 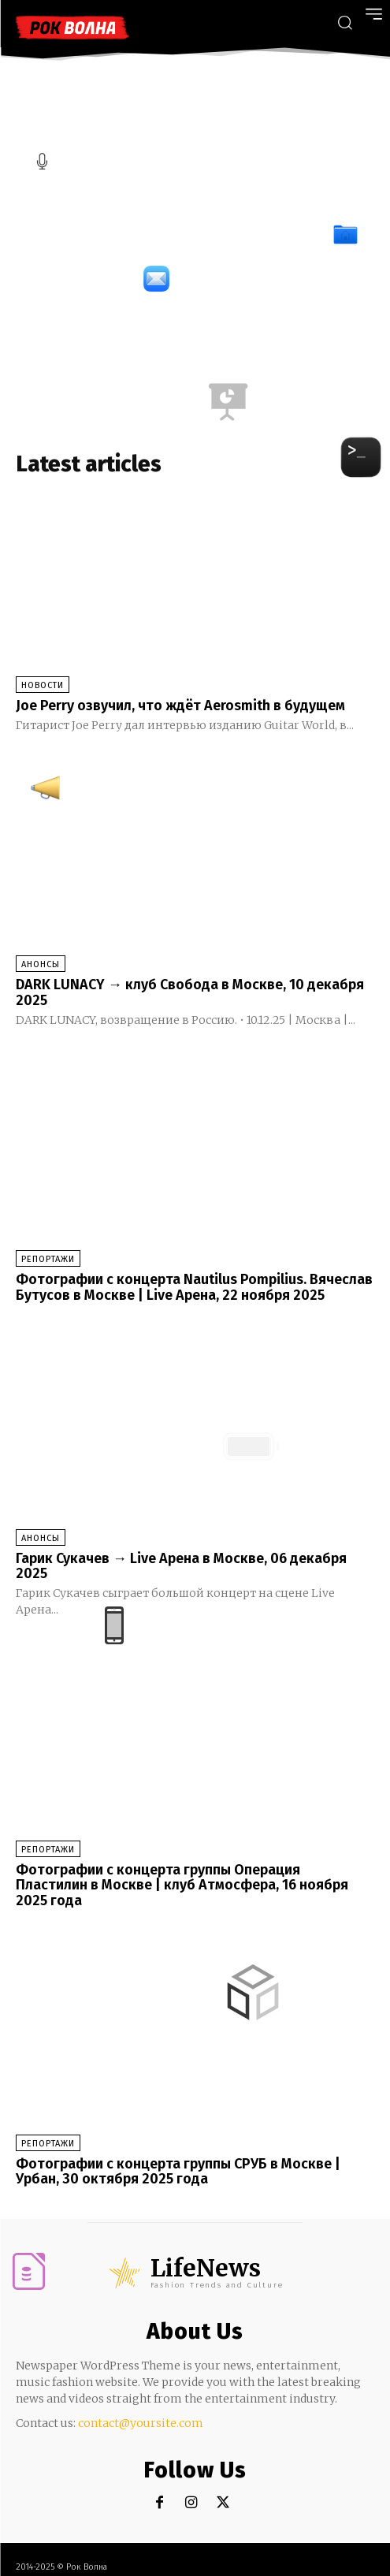 What do you see at coordinates (251, 1446) in the screenshot?
I see `indicates battery is fully charged` at bounding box center [251, 1446].